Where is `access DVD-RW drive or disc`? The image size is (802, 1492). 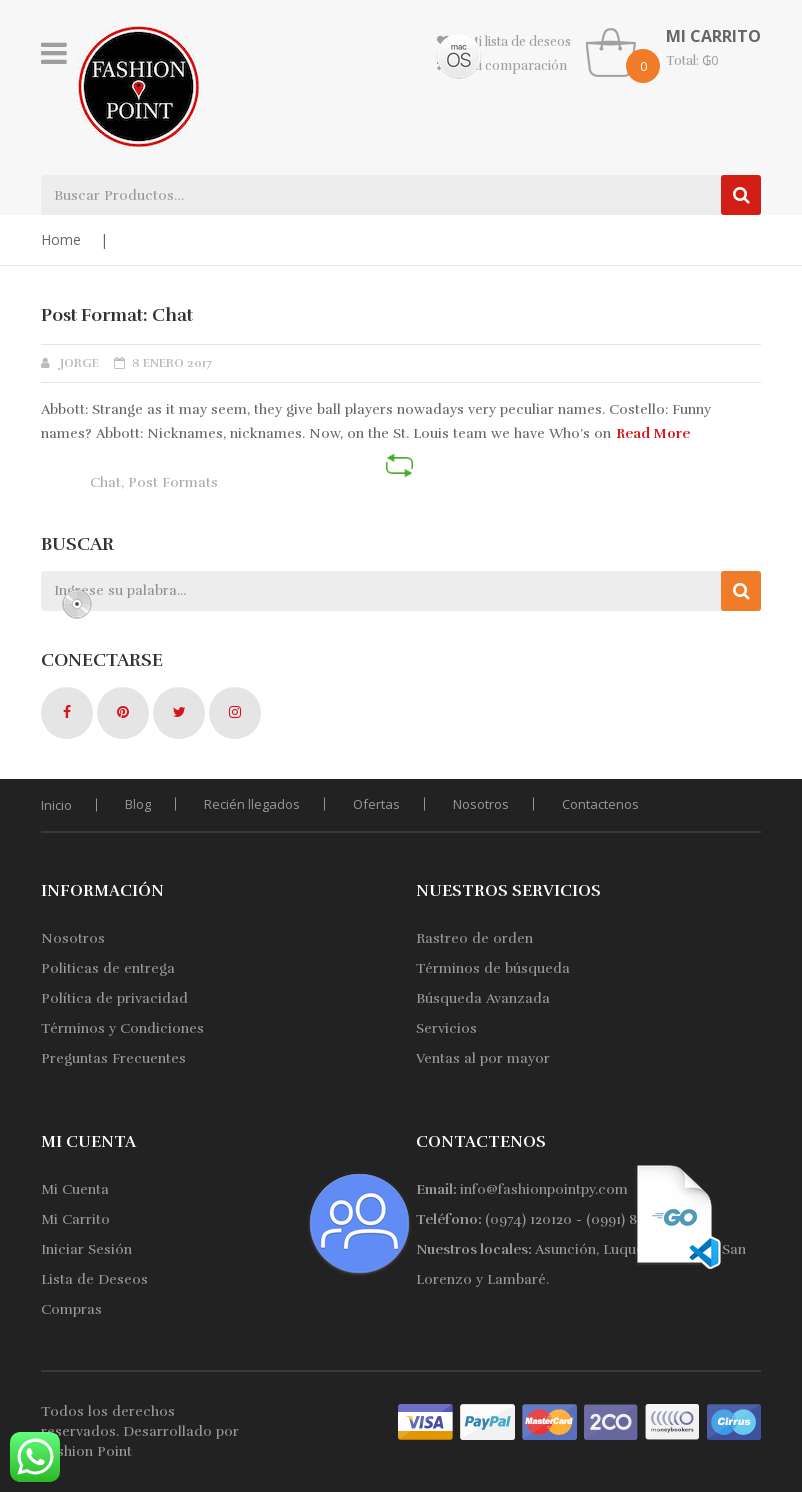 access DVD-RW drive or disc is located at coordinates (77, 604).